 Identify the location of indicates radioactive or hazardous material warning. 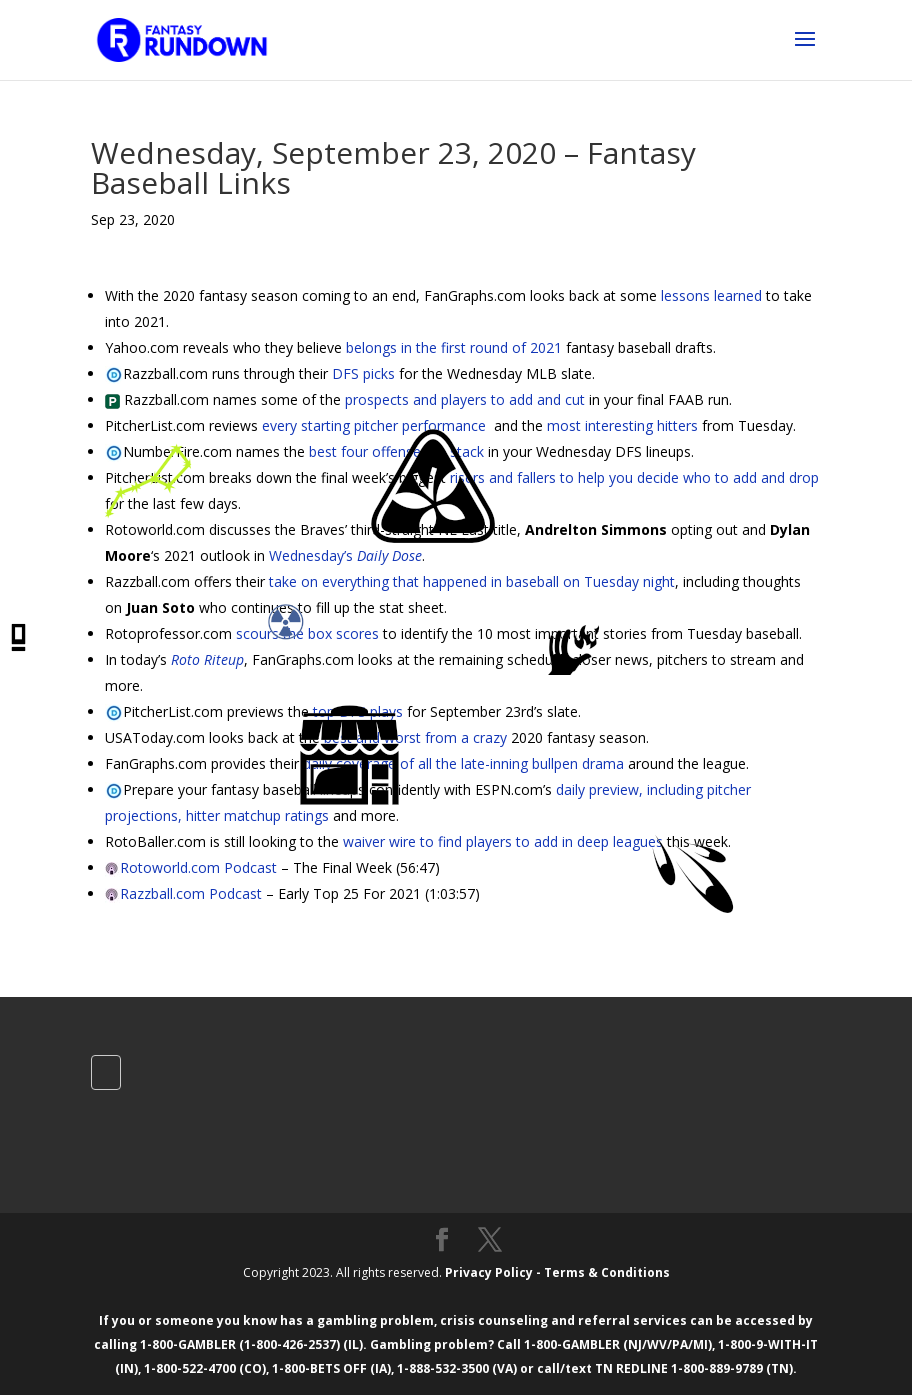
(286, 622).